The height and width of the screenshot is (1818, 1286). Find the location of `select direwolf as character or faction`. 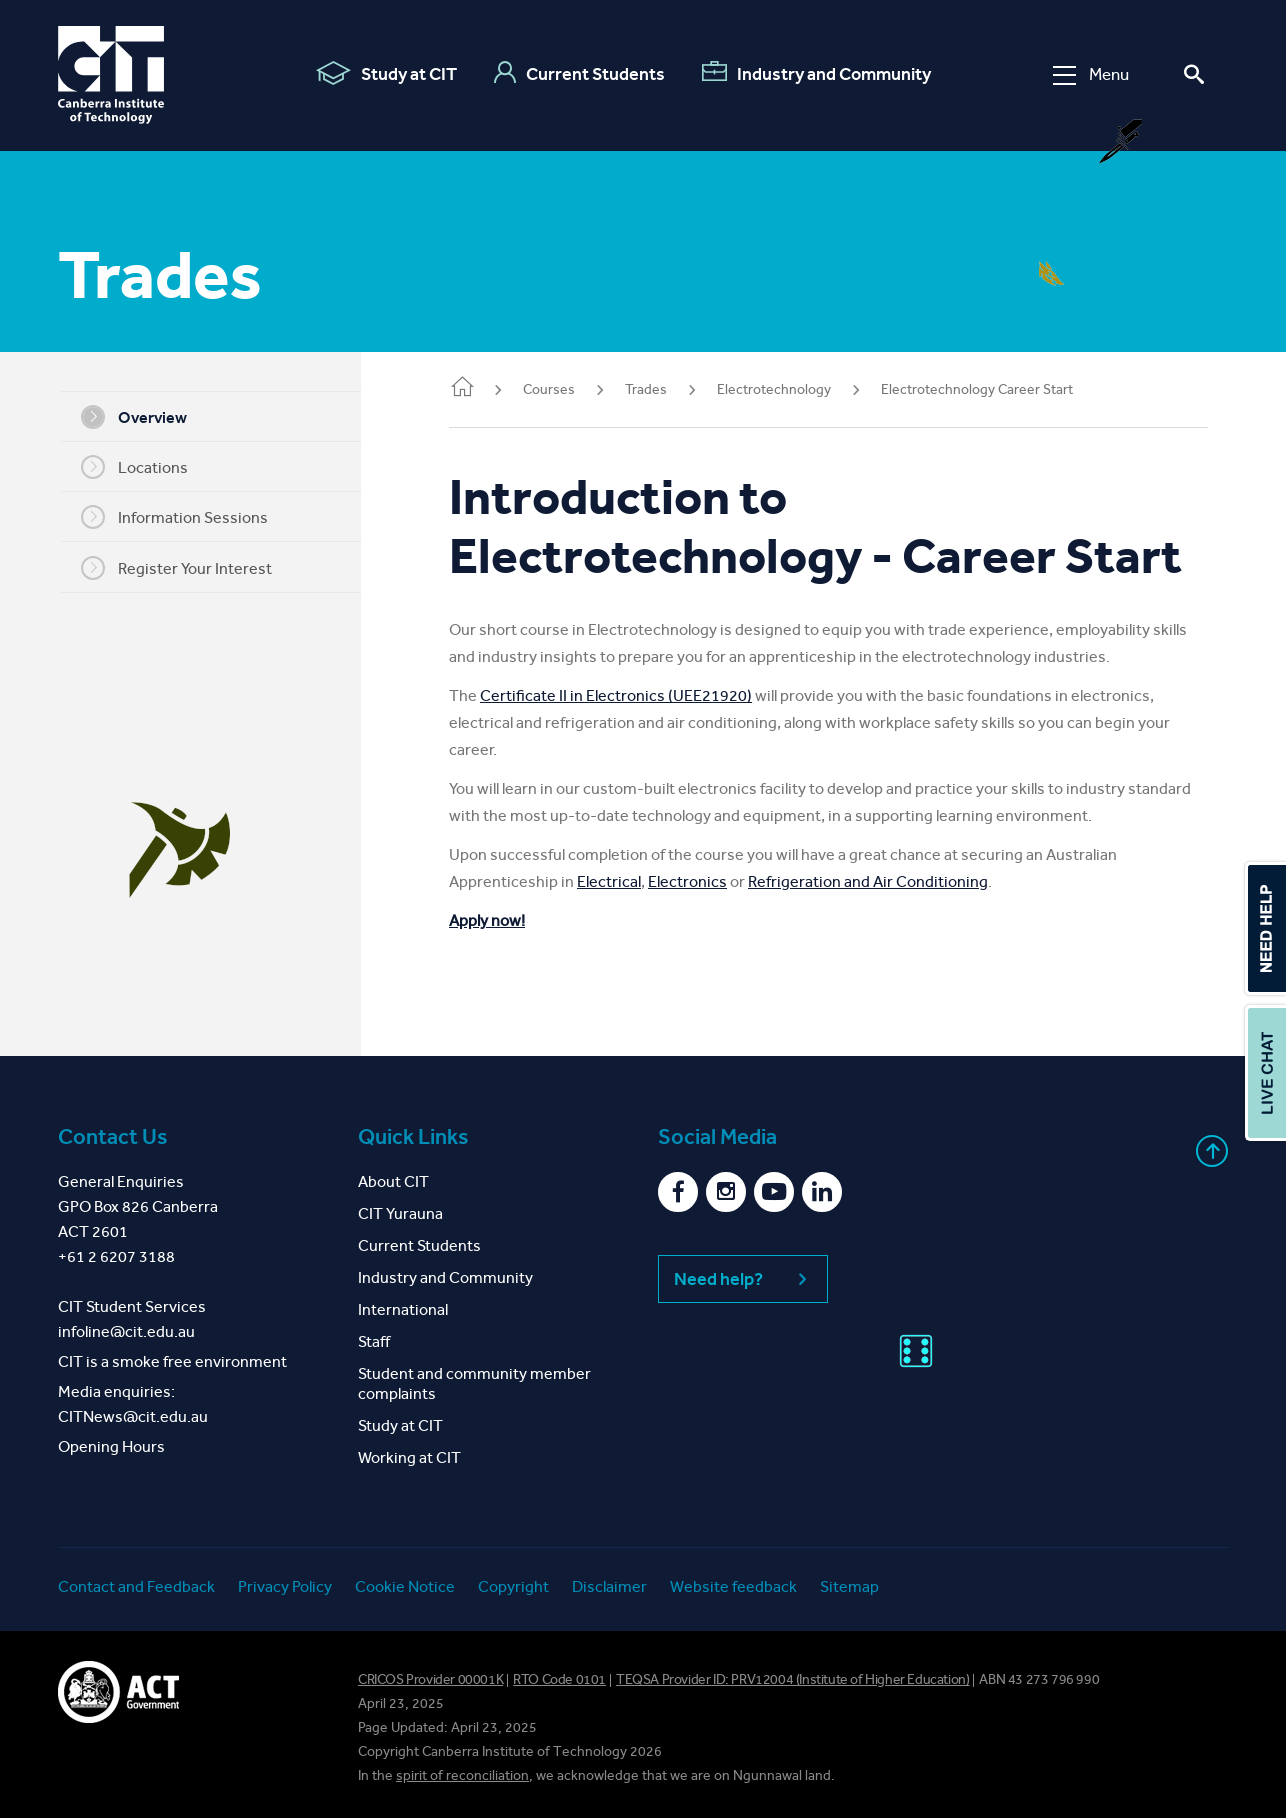

select direwolf as character or faction is located at coordinates (1051, 273).